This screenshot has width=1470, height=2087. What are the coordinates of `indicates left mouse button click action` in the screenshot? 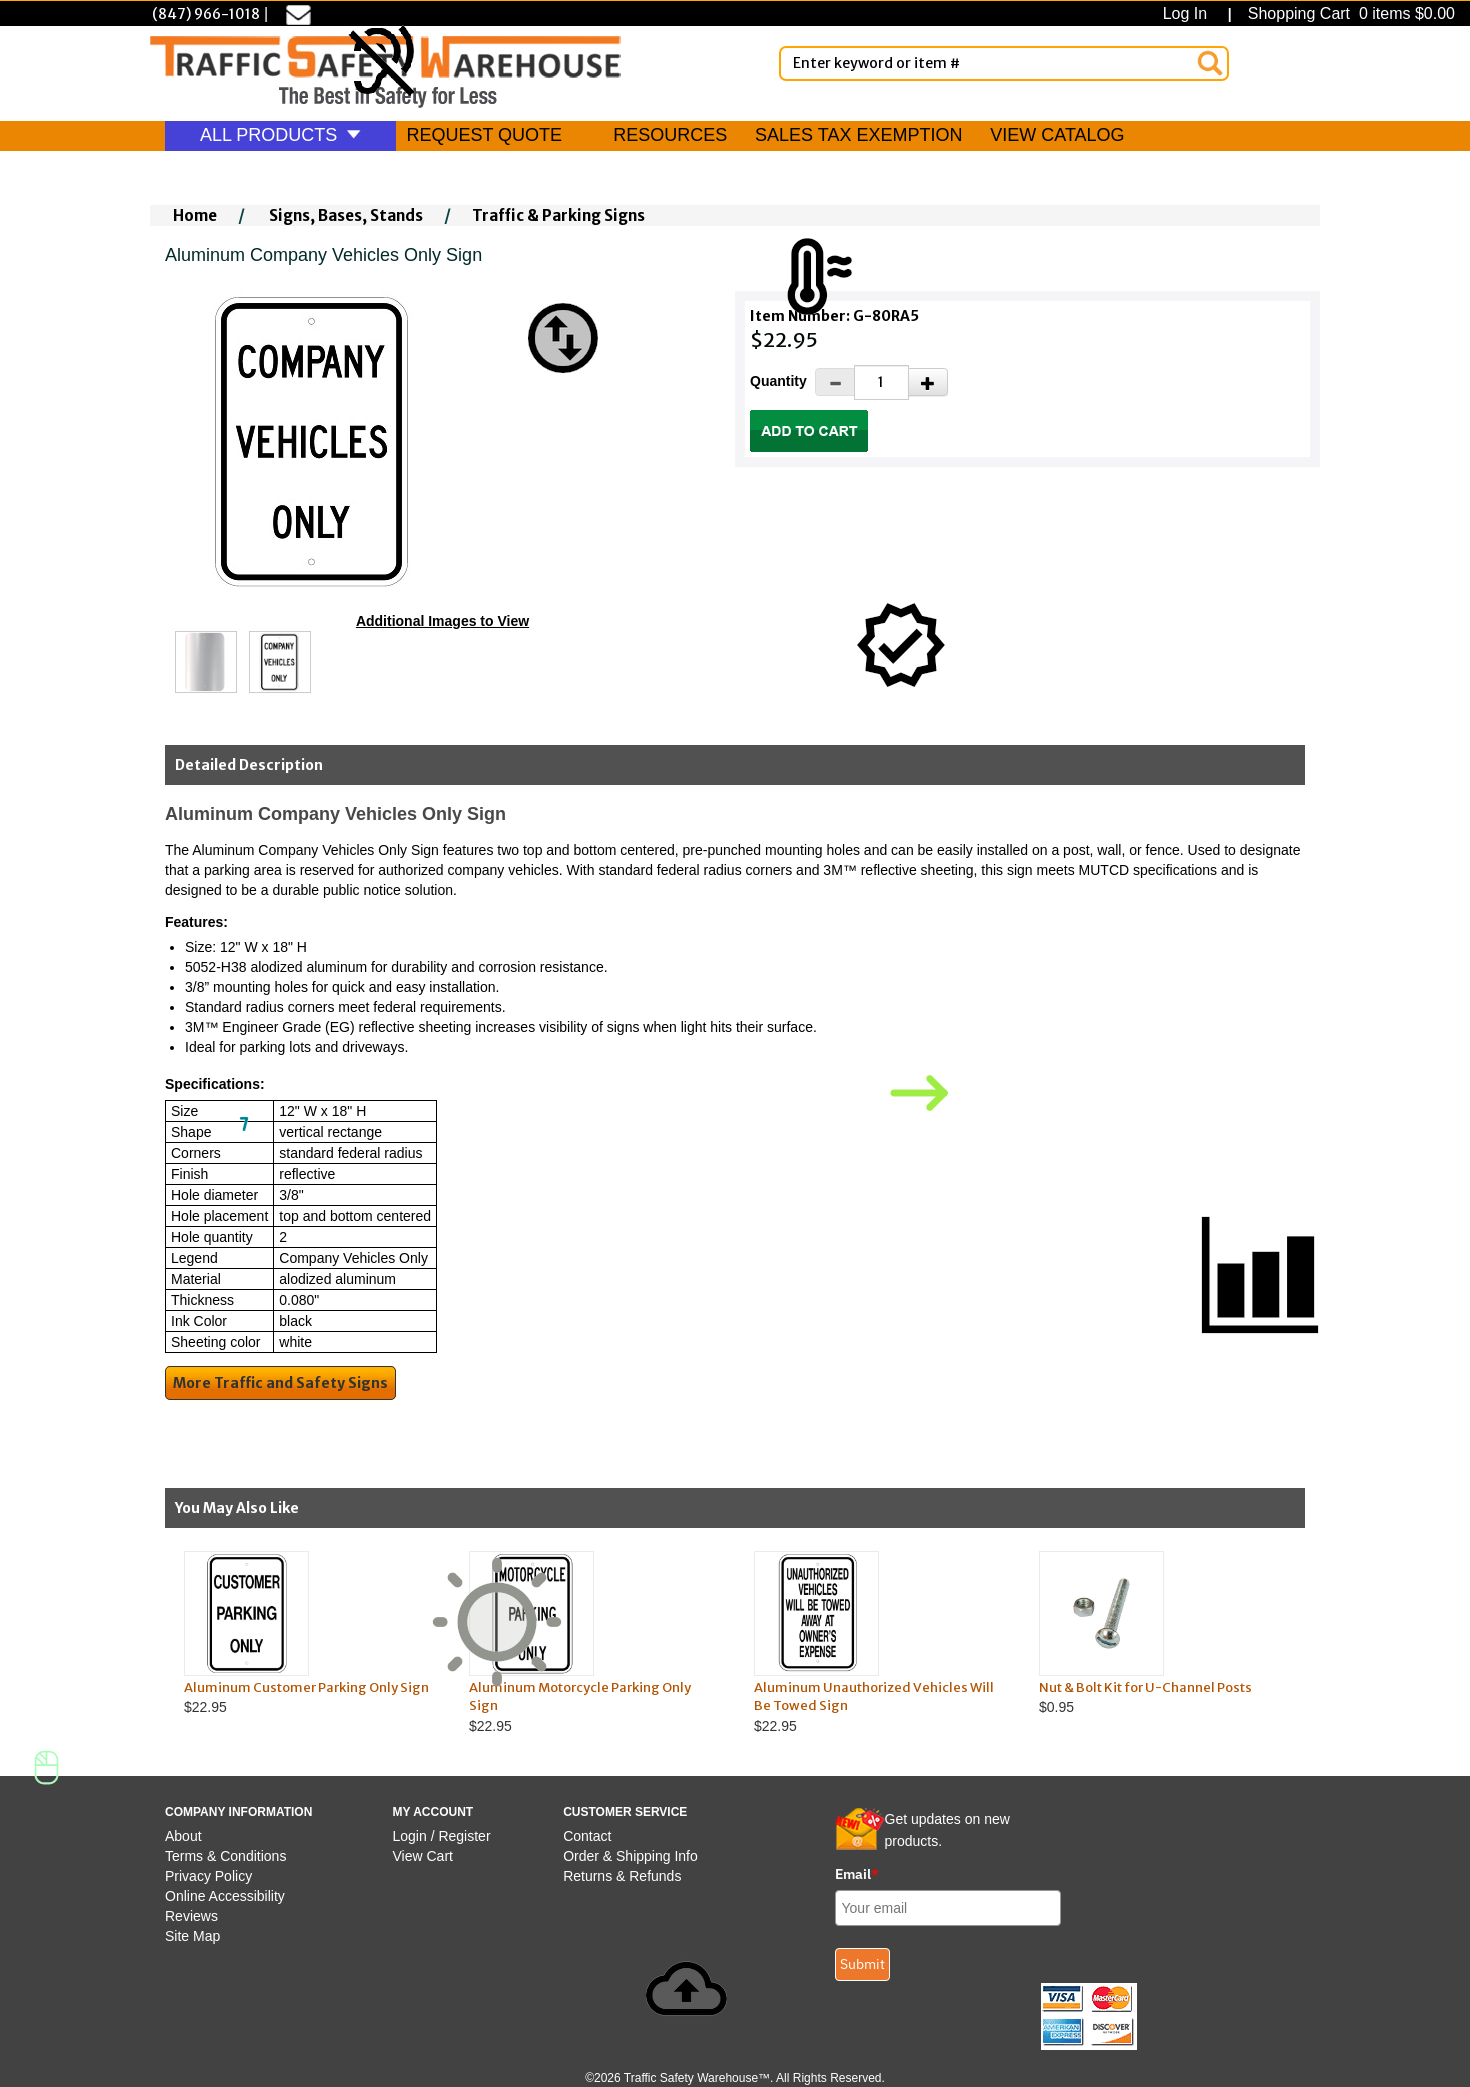 It's located at (46, 1767).